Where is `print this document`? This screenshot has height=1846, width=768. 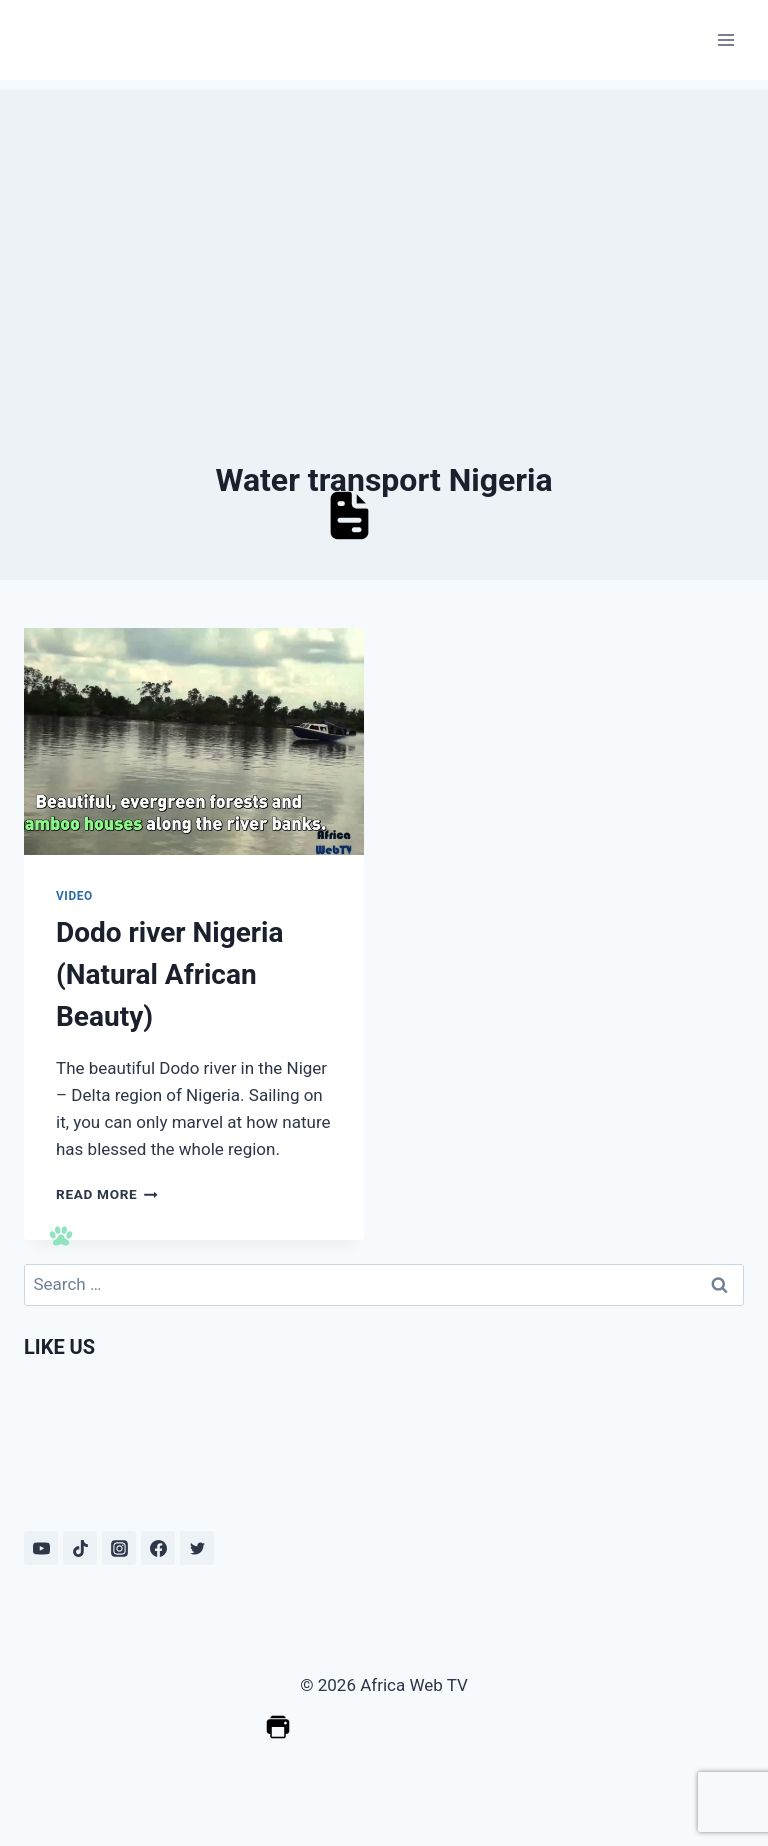
print this document is located at coordinates (278, 1727).